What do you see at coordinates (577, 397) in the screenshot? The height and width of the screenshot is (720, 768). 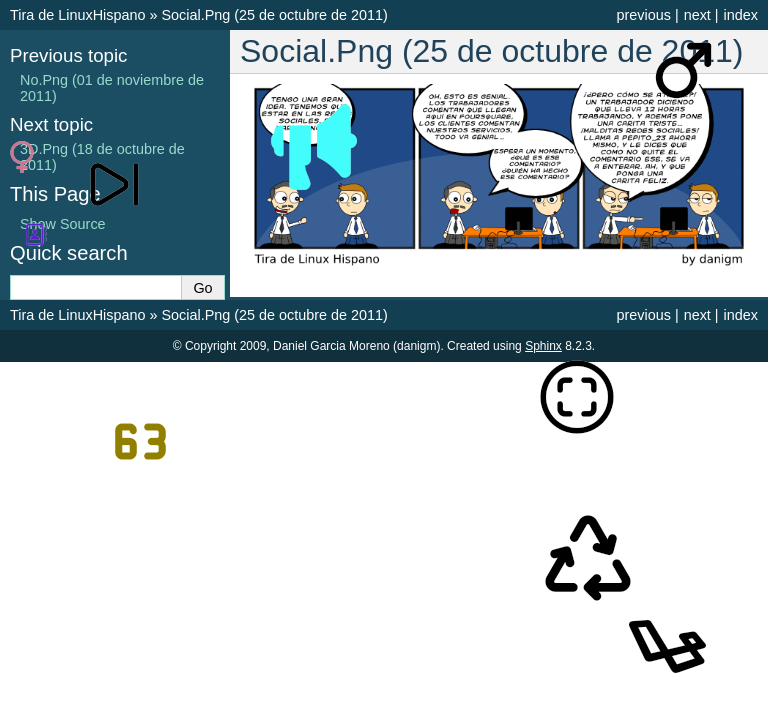 I see `tap to scan a QR code or barcode` at bounding box center [577, 397].